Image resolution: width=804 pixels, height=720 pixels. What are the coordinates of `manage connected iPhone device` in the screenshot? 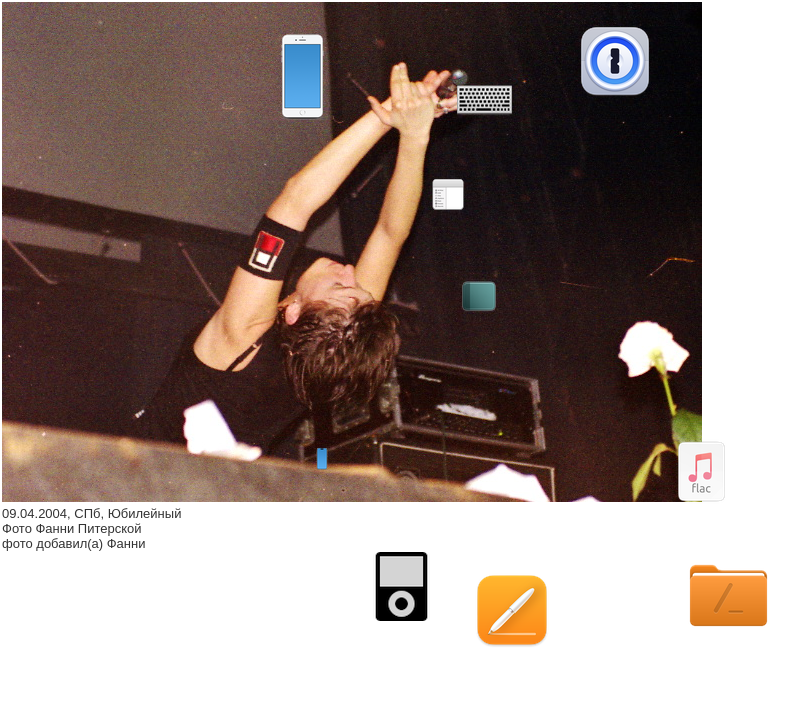 It's located at (322, 459).